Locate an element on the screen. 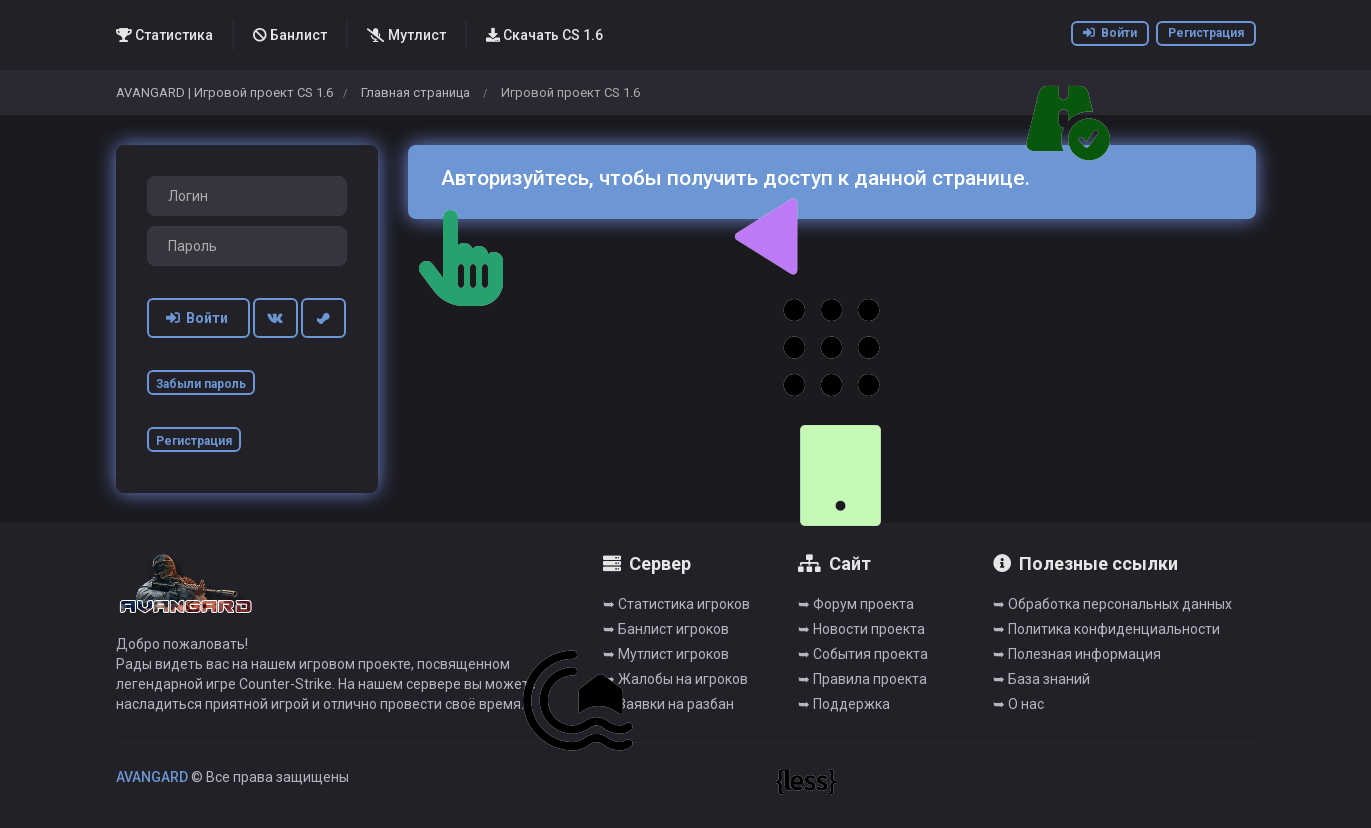 This screenshot has height=828, width=1371. ROS (Robot Operating System) branding or documentation is located at coordinates (831, 347).